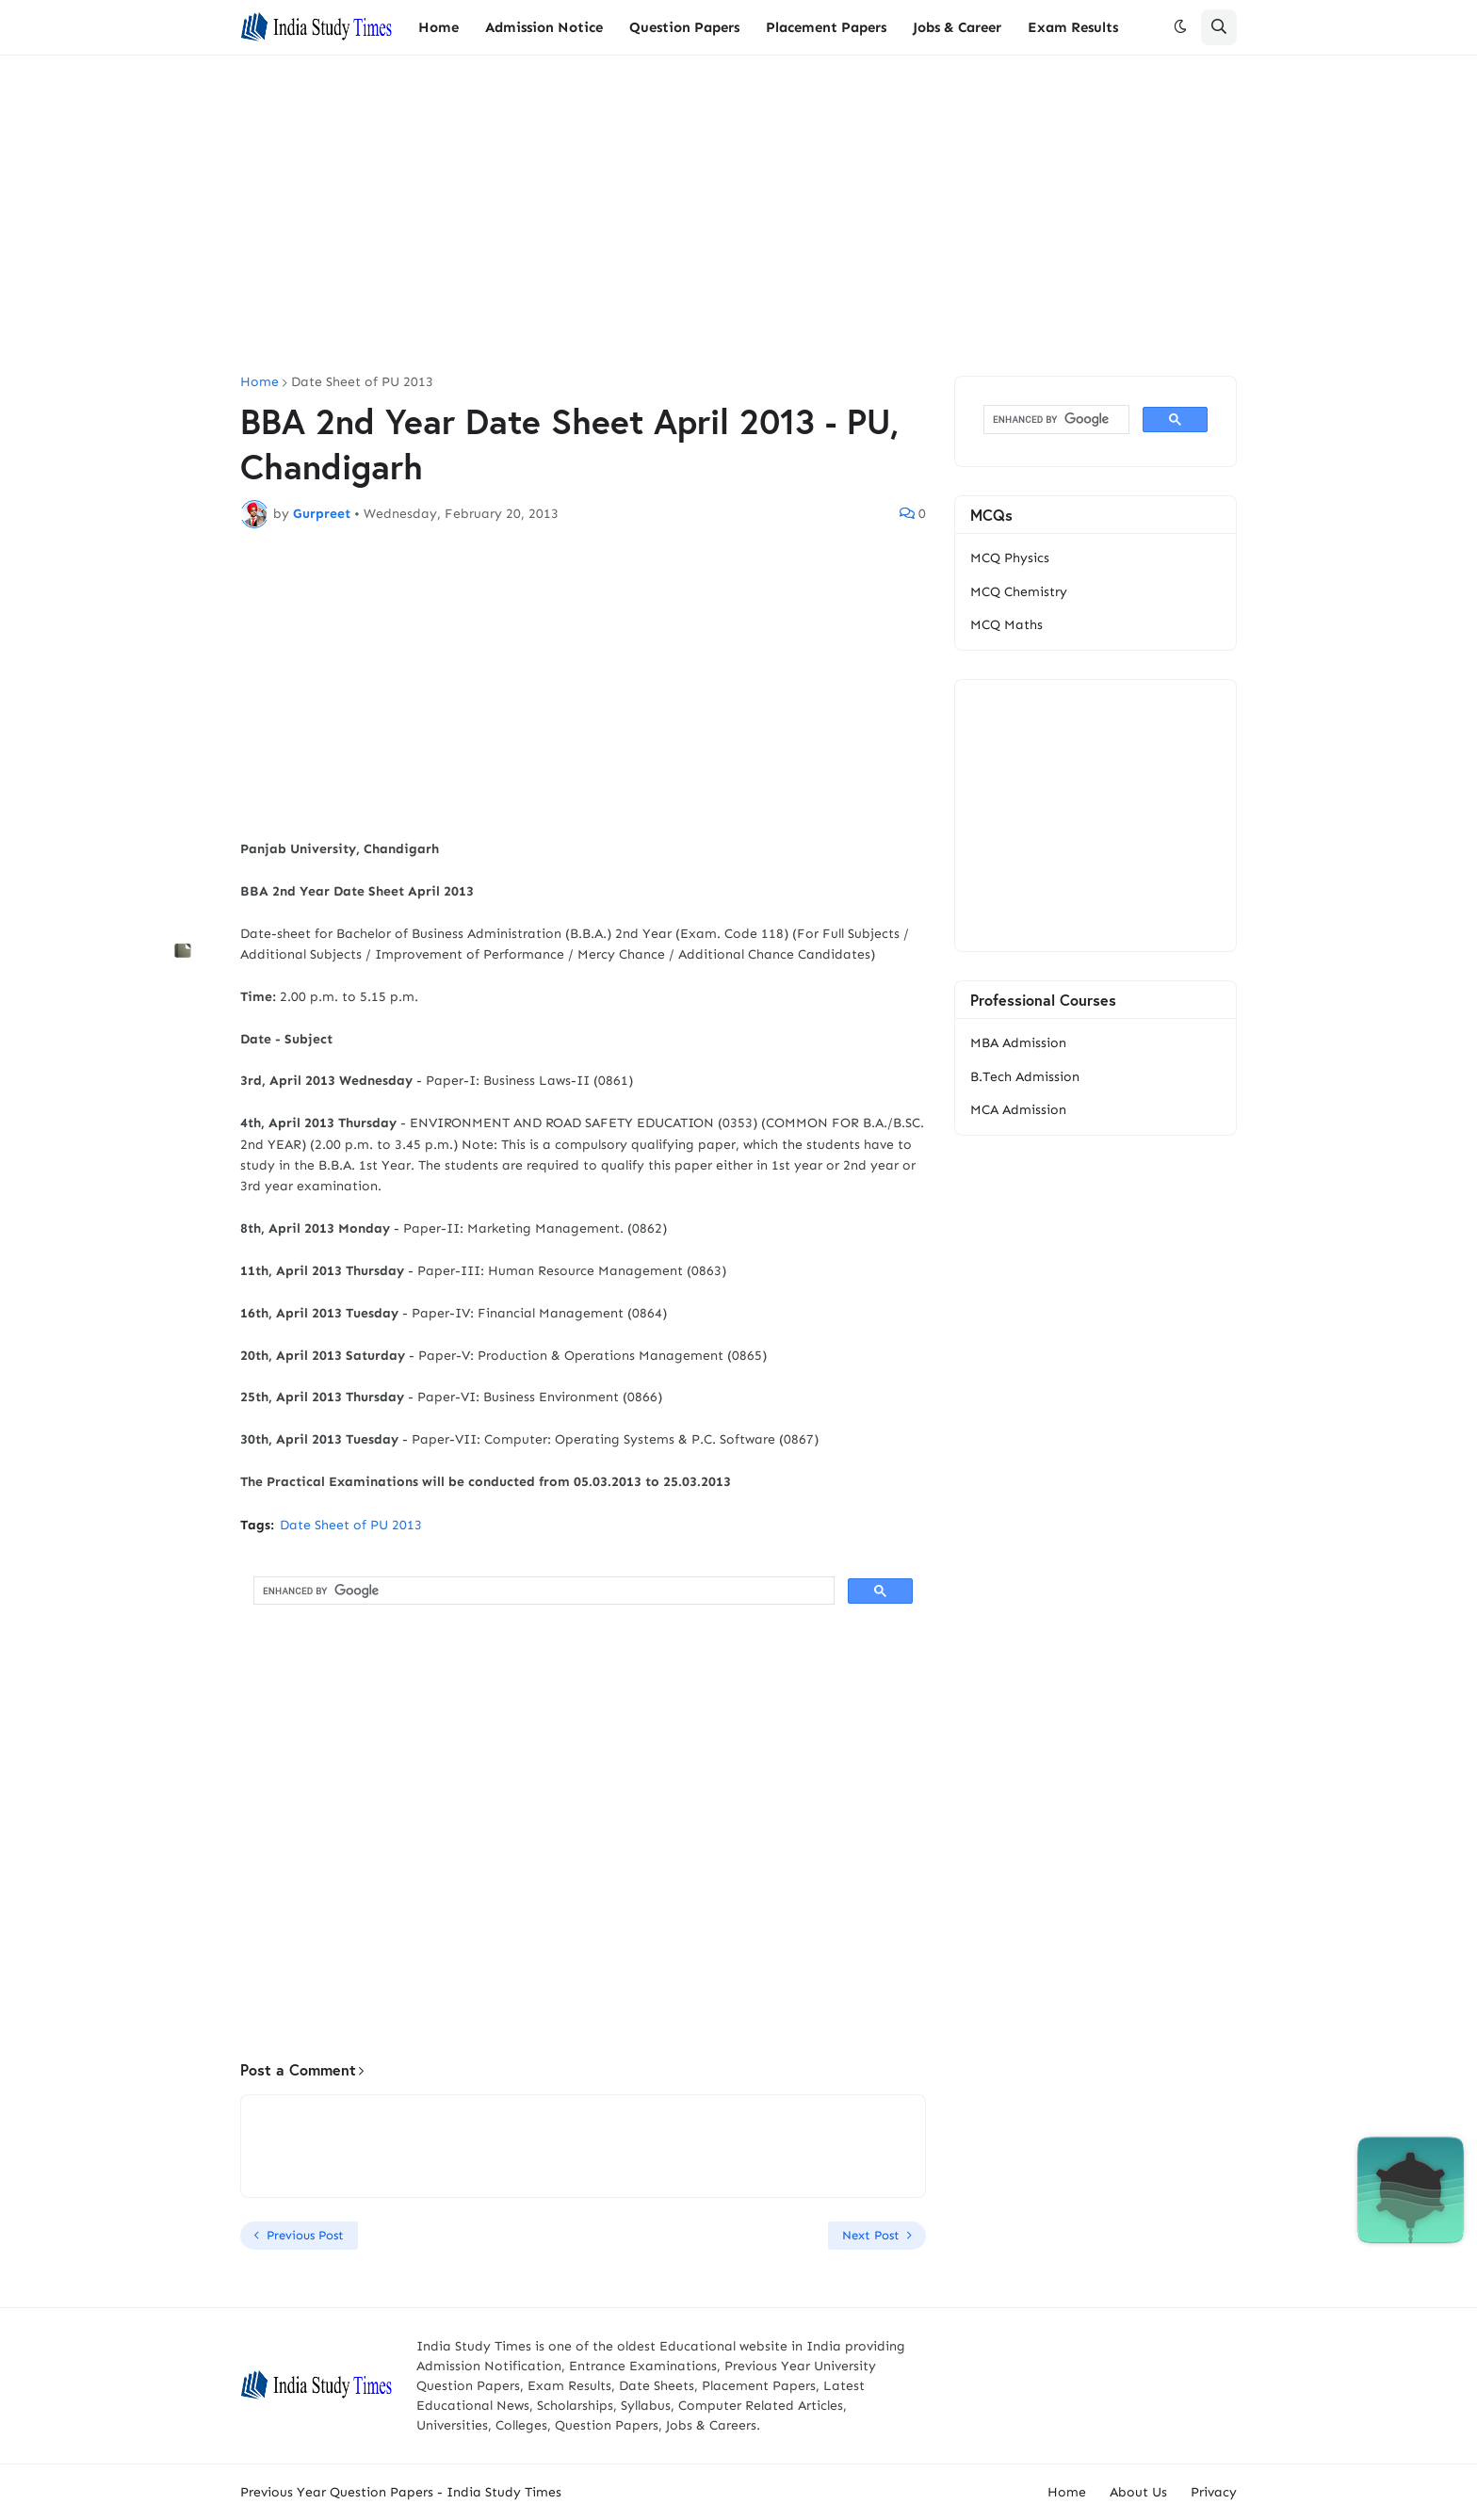 This screenshot has height=2520, width=1477. Describe the element at coordinates (1410, 2189) in the screenshot. I see `launch gnome mines game` at that location.